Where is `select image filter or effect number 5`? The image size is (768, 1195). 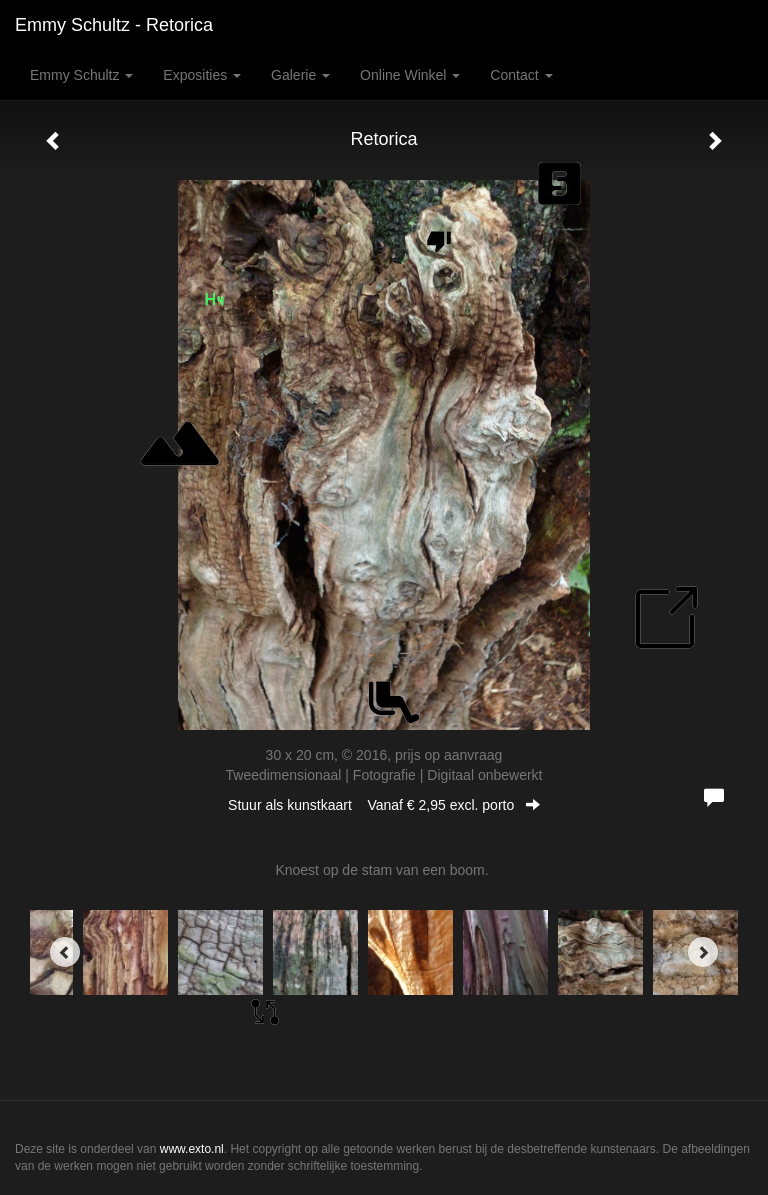
select image filter or effect number 5 is located at coordinates (559, 183).